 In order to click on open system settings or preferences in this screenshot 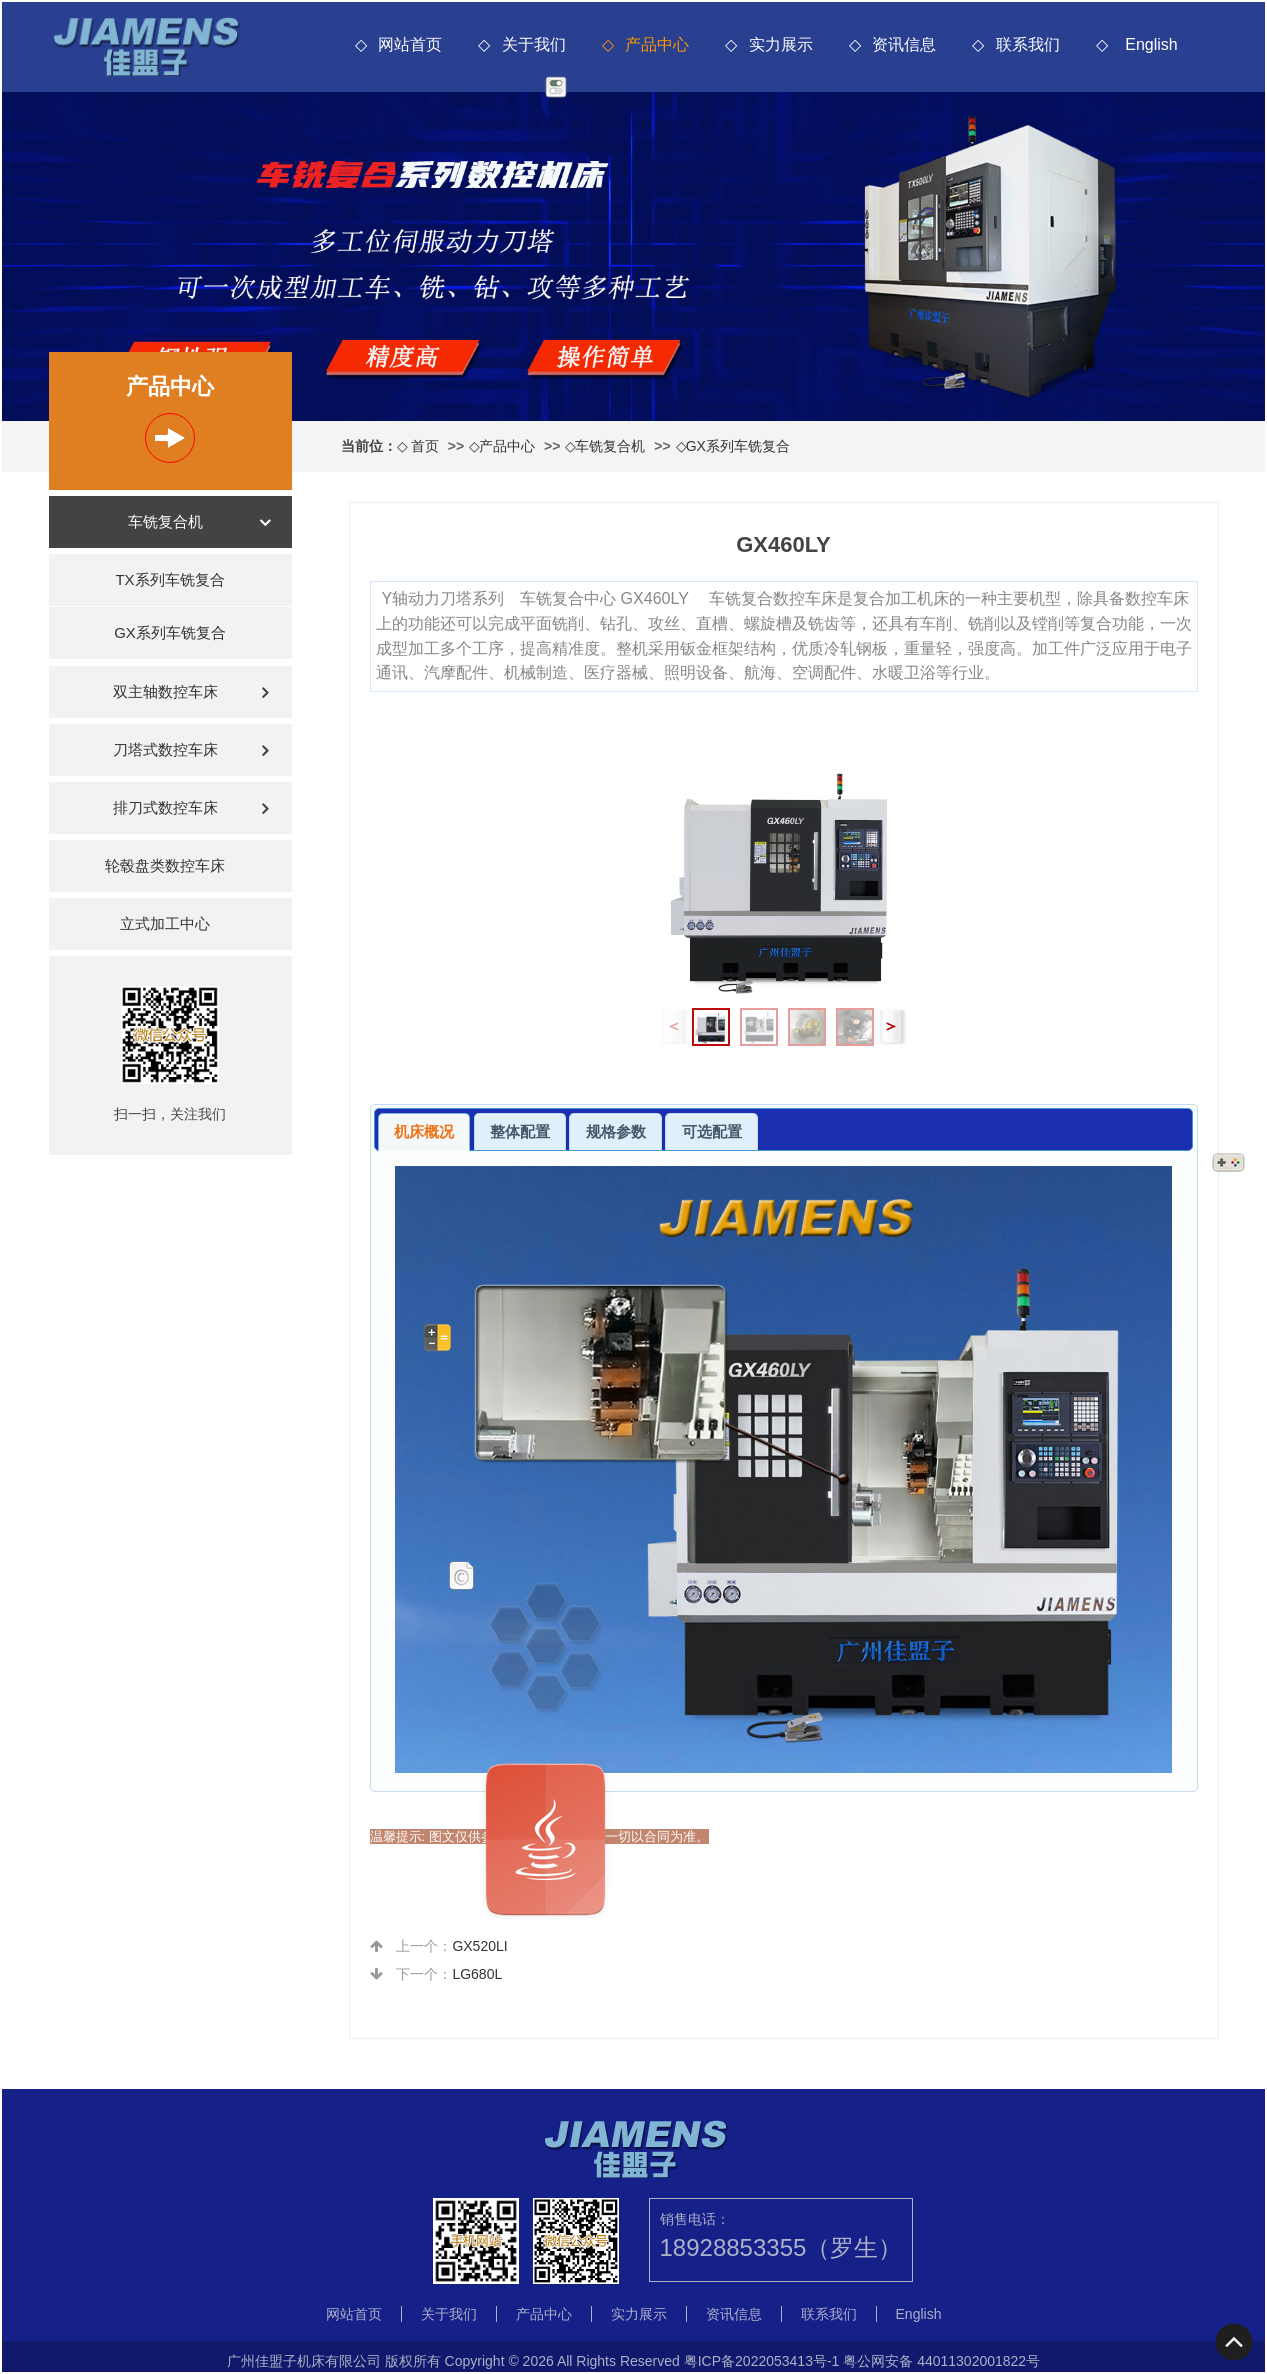, I will do `click(556, 87)`.